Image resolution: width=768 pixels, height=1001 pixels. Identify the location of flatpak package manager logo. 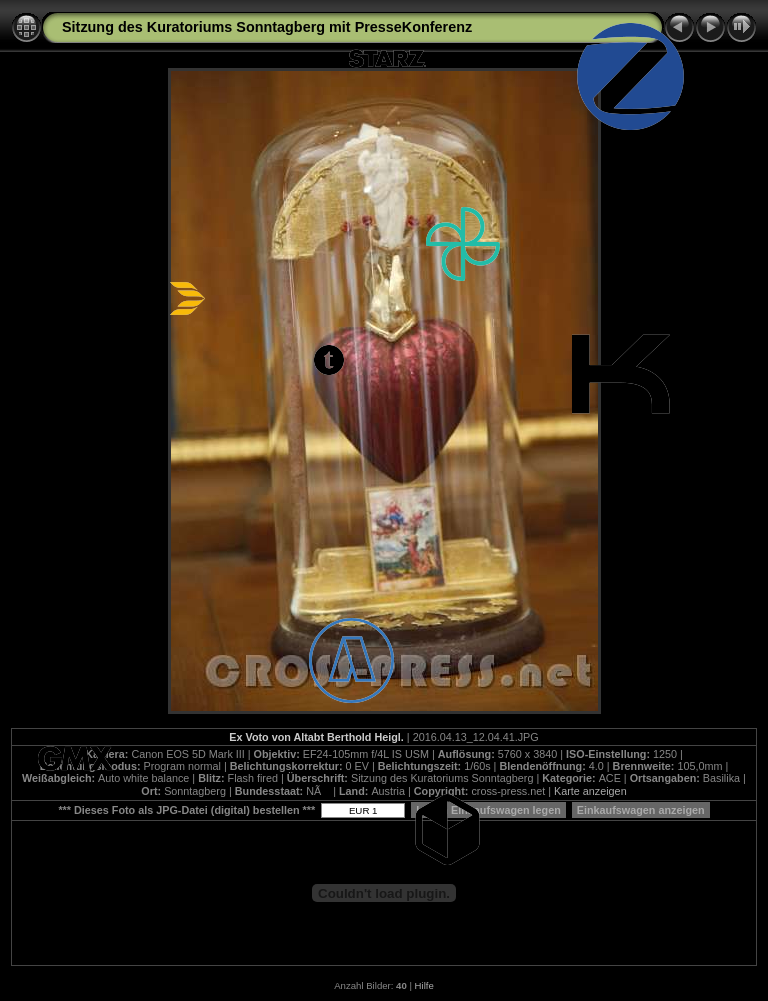
(447, 829).